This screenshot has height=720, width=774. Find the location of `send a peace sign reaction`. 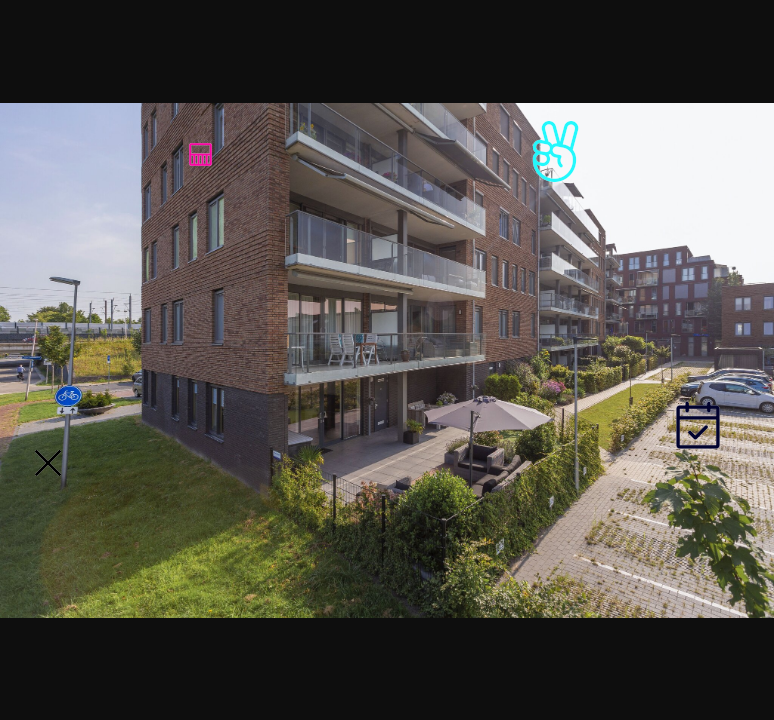

send a peace sign reaction is located at coordinates (554, 151).